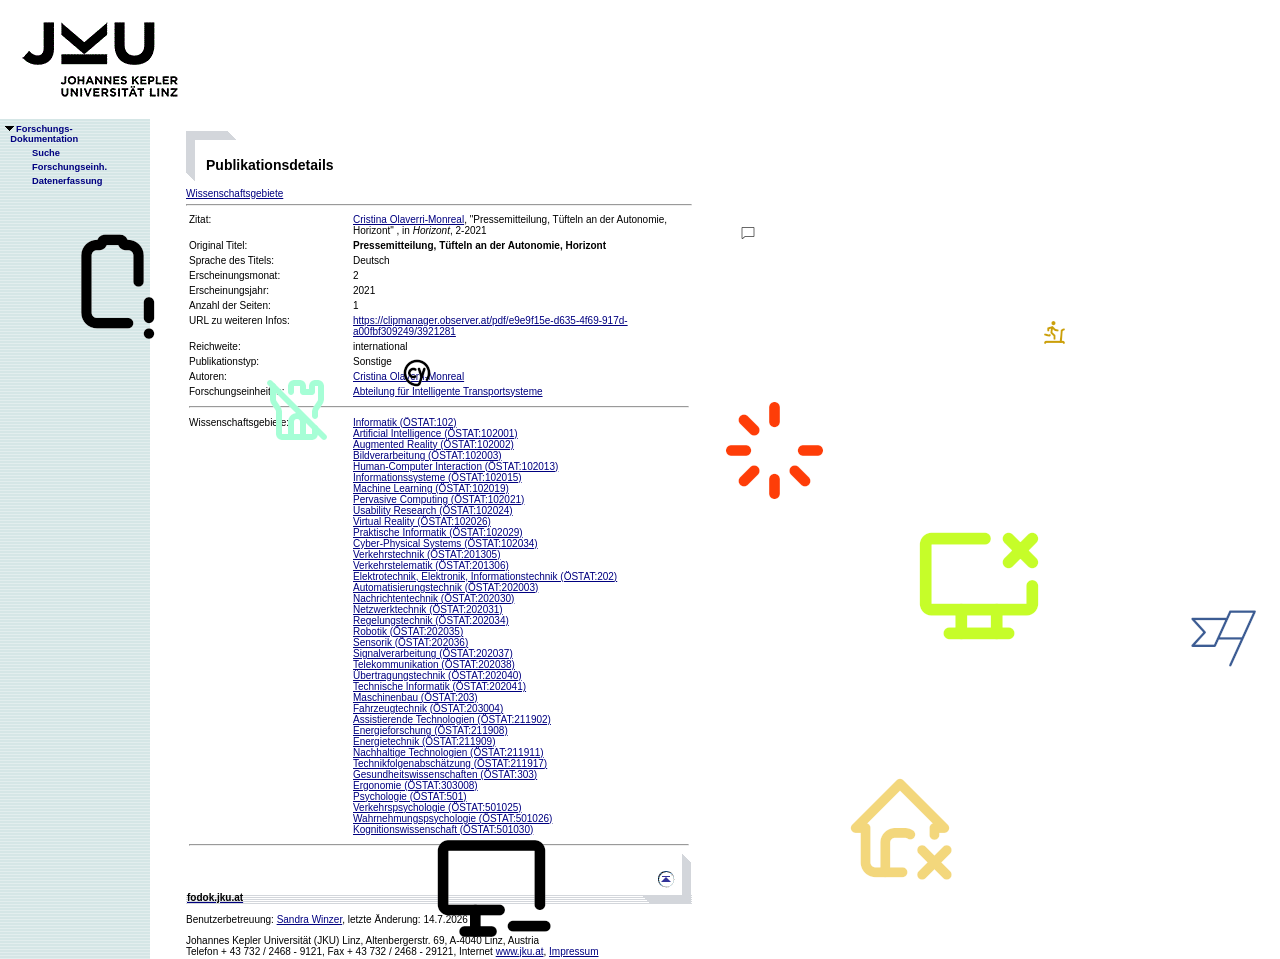 This screenshot has width=1280, height=959. What do you see at coordinates (1054, 332) in the screenshot?
I see `access fitness or workout tracking features` at bounding box center [1054, 332].